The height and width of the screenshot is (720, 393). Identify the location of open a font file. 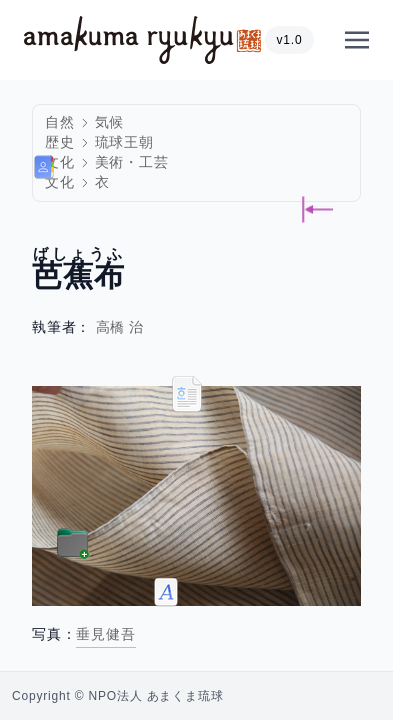
(166, 592).